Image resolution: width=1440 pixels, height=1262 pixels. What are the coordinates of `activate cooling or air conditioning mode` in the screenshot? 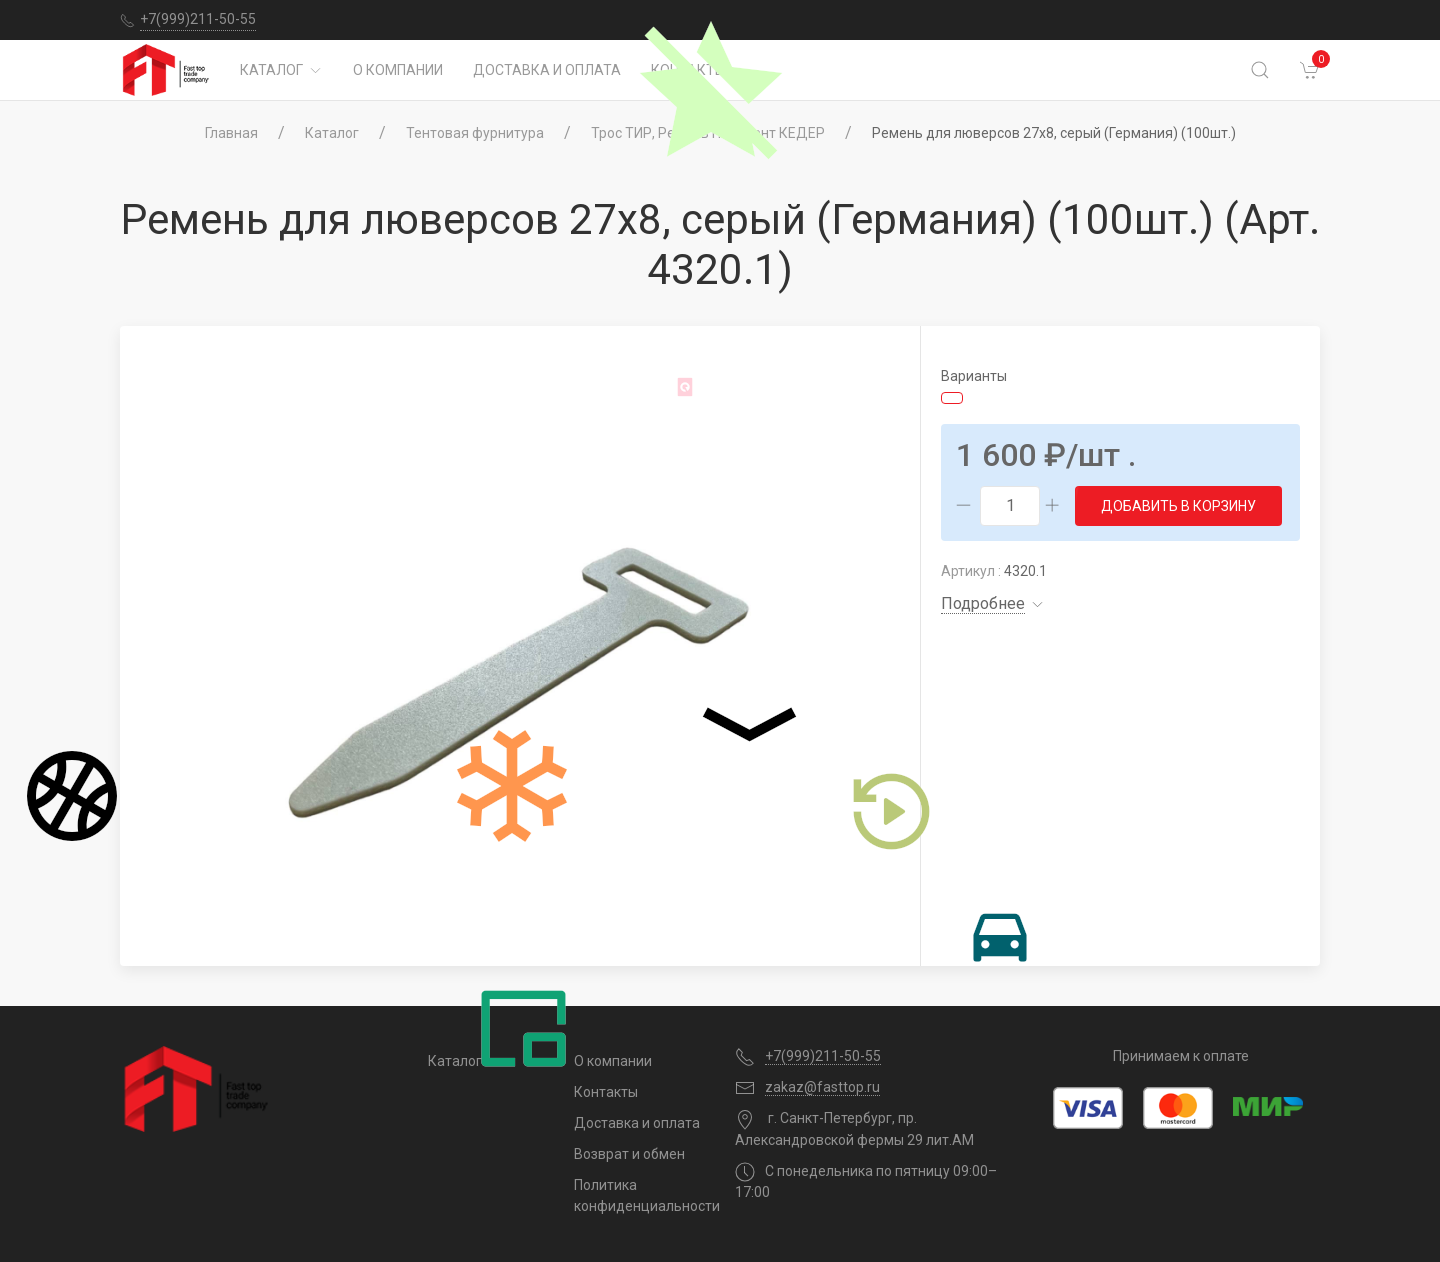 It's located at (512, 786).